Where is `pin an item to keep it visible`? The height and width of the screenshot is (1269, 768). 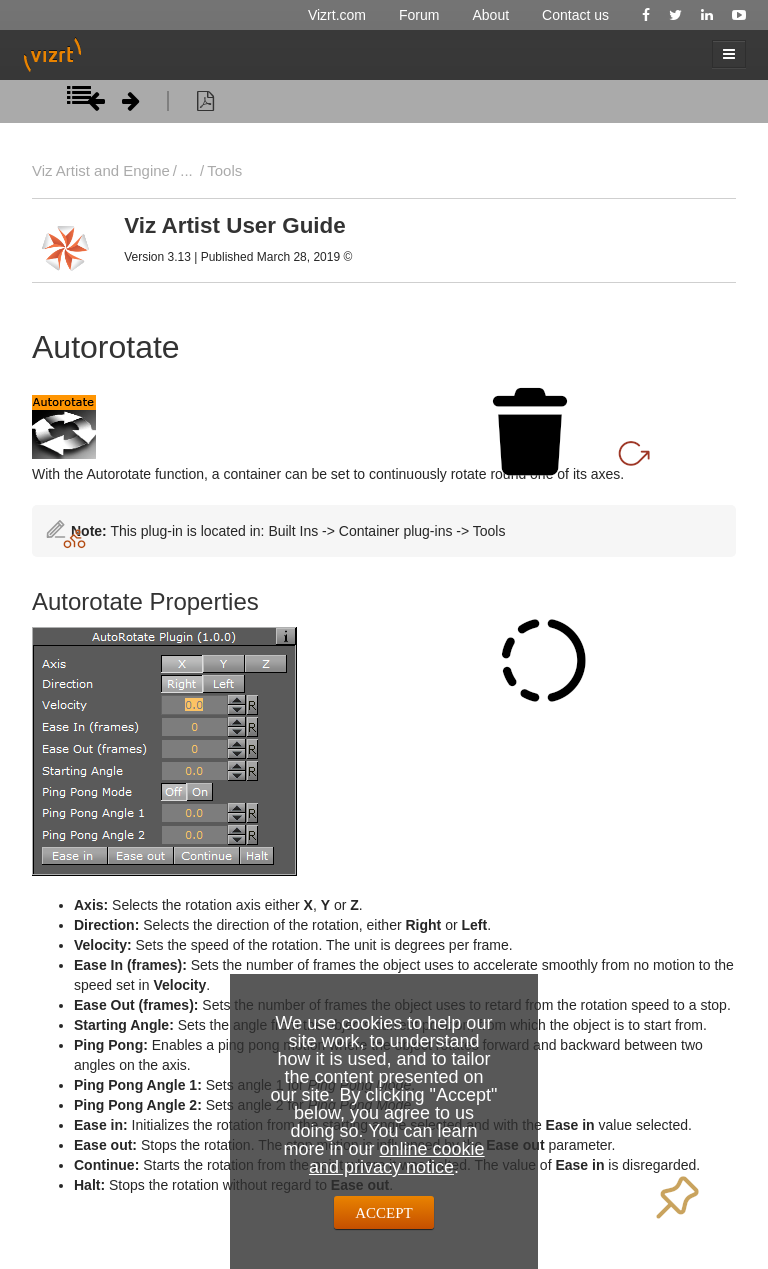
pin an item to keep it visible is located at coordinates (677, 1197).